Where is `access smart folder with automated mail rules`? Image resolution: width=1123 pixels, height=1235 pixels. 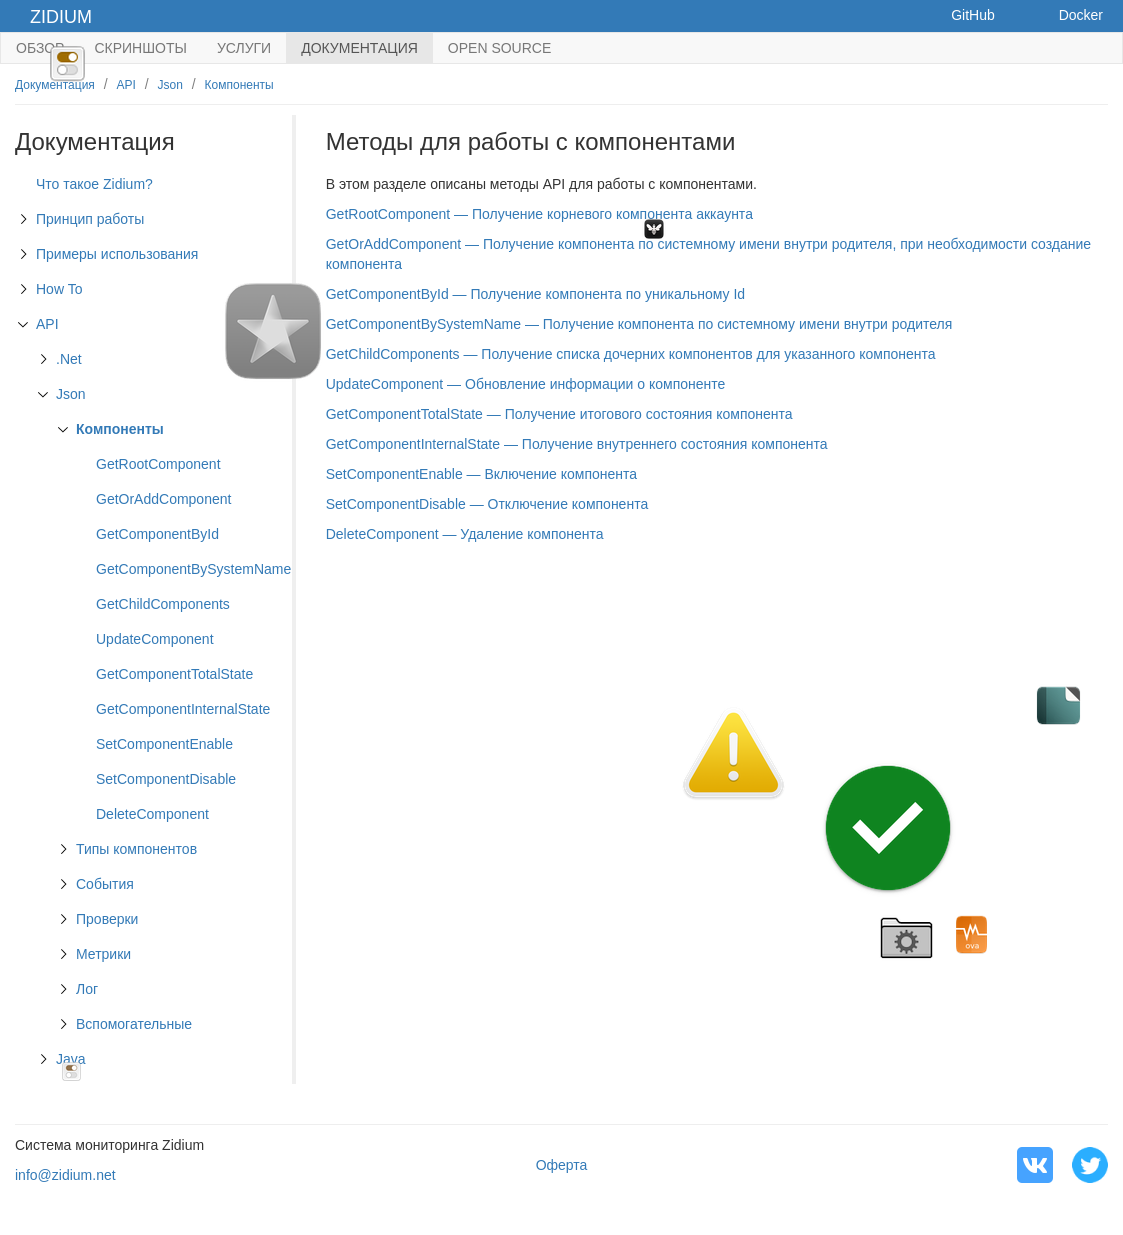 access smart folder with automated mail rules is located at coordinates (906, 937).